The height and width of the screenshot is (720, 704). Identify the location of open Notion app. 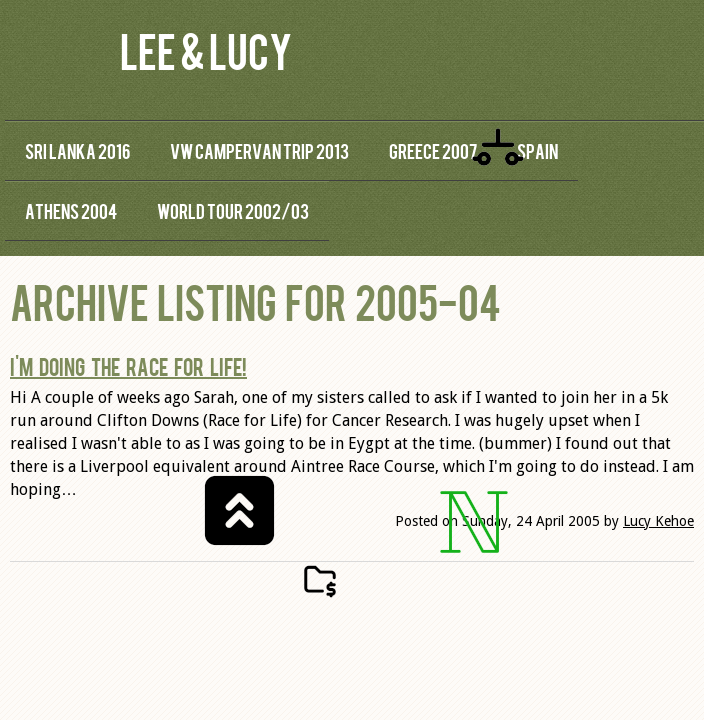
(474, 522).